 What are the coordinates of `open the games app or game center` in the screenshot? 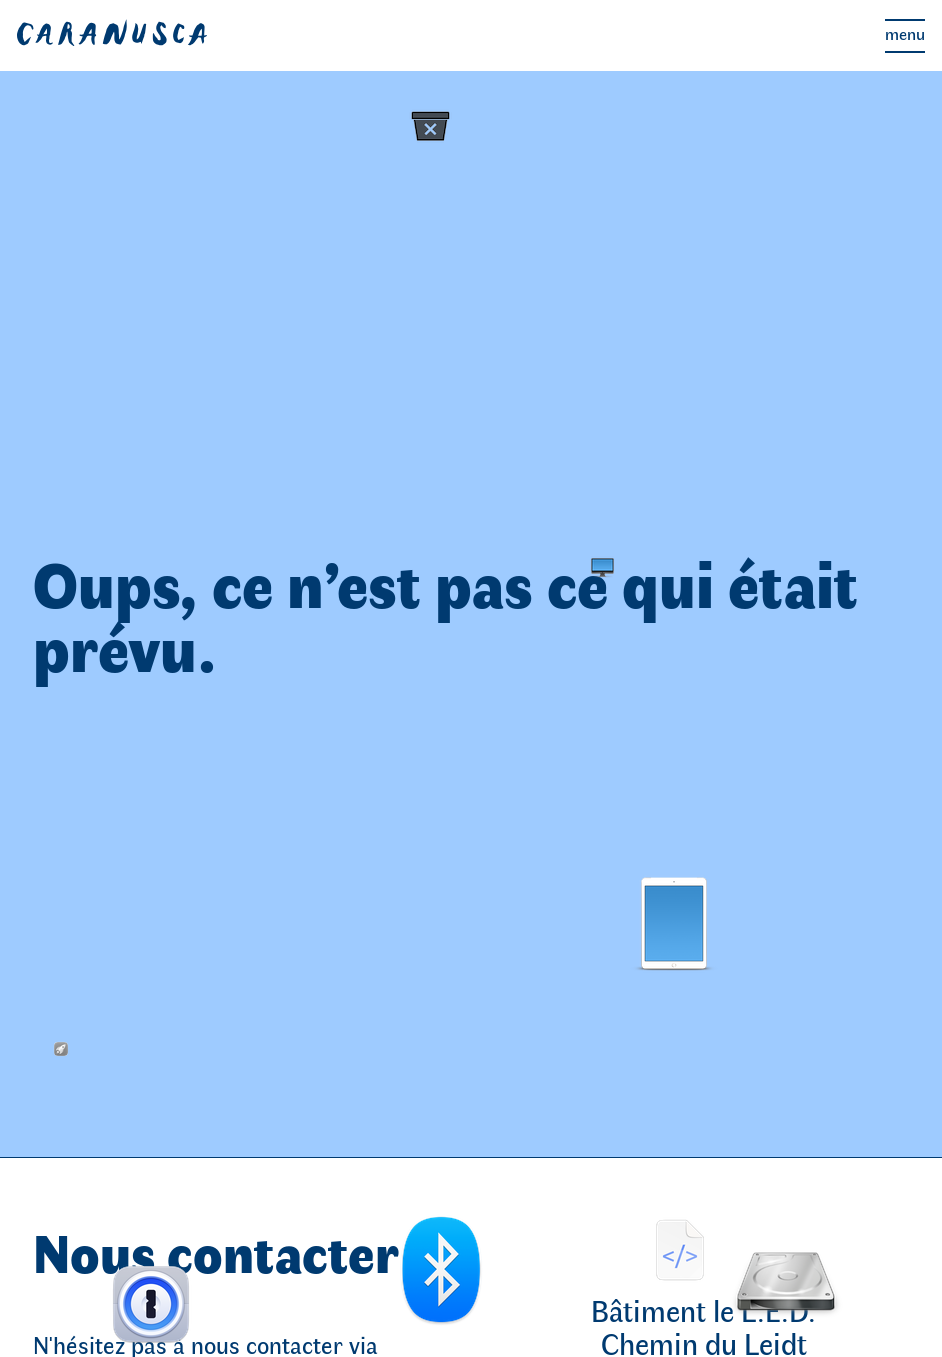 It's located at (61, 1049).